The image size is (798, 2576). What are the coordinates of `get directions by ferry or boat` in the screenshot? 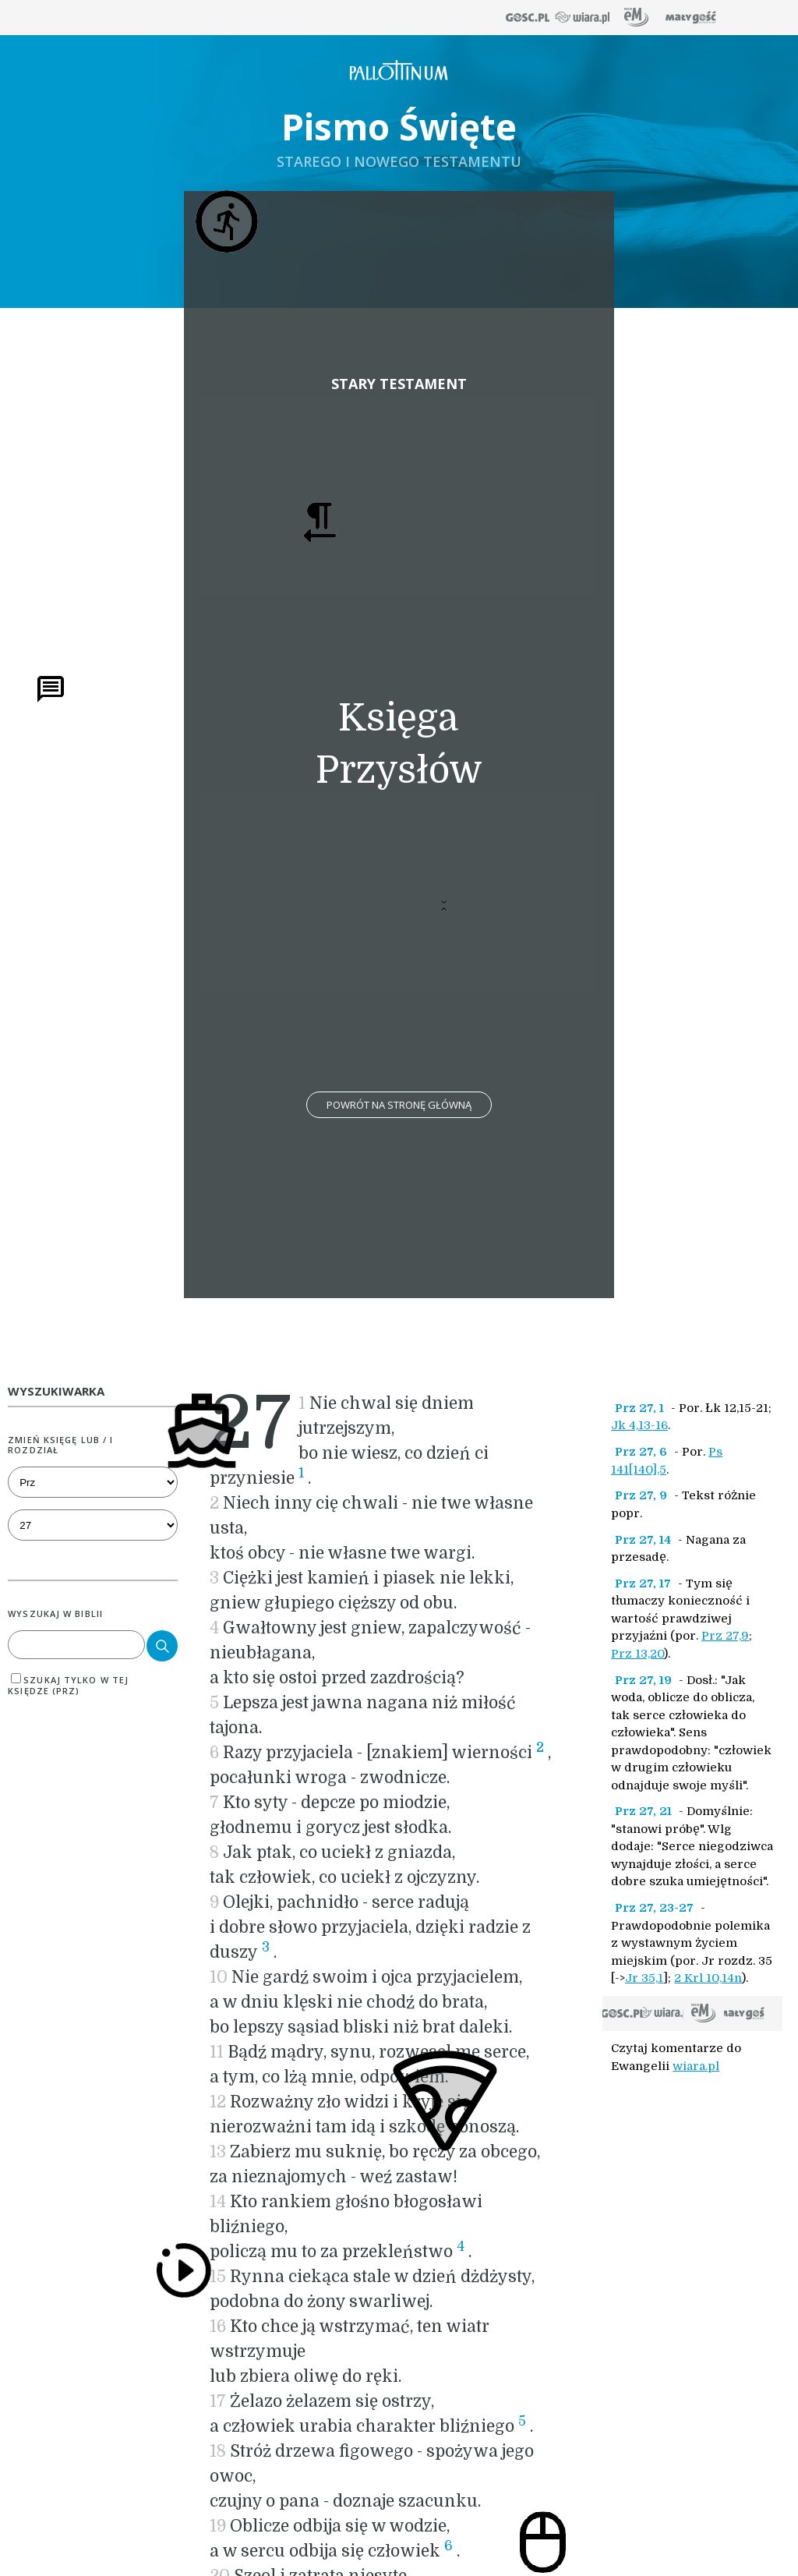 It's located at (202, 1431).